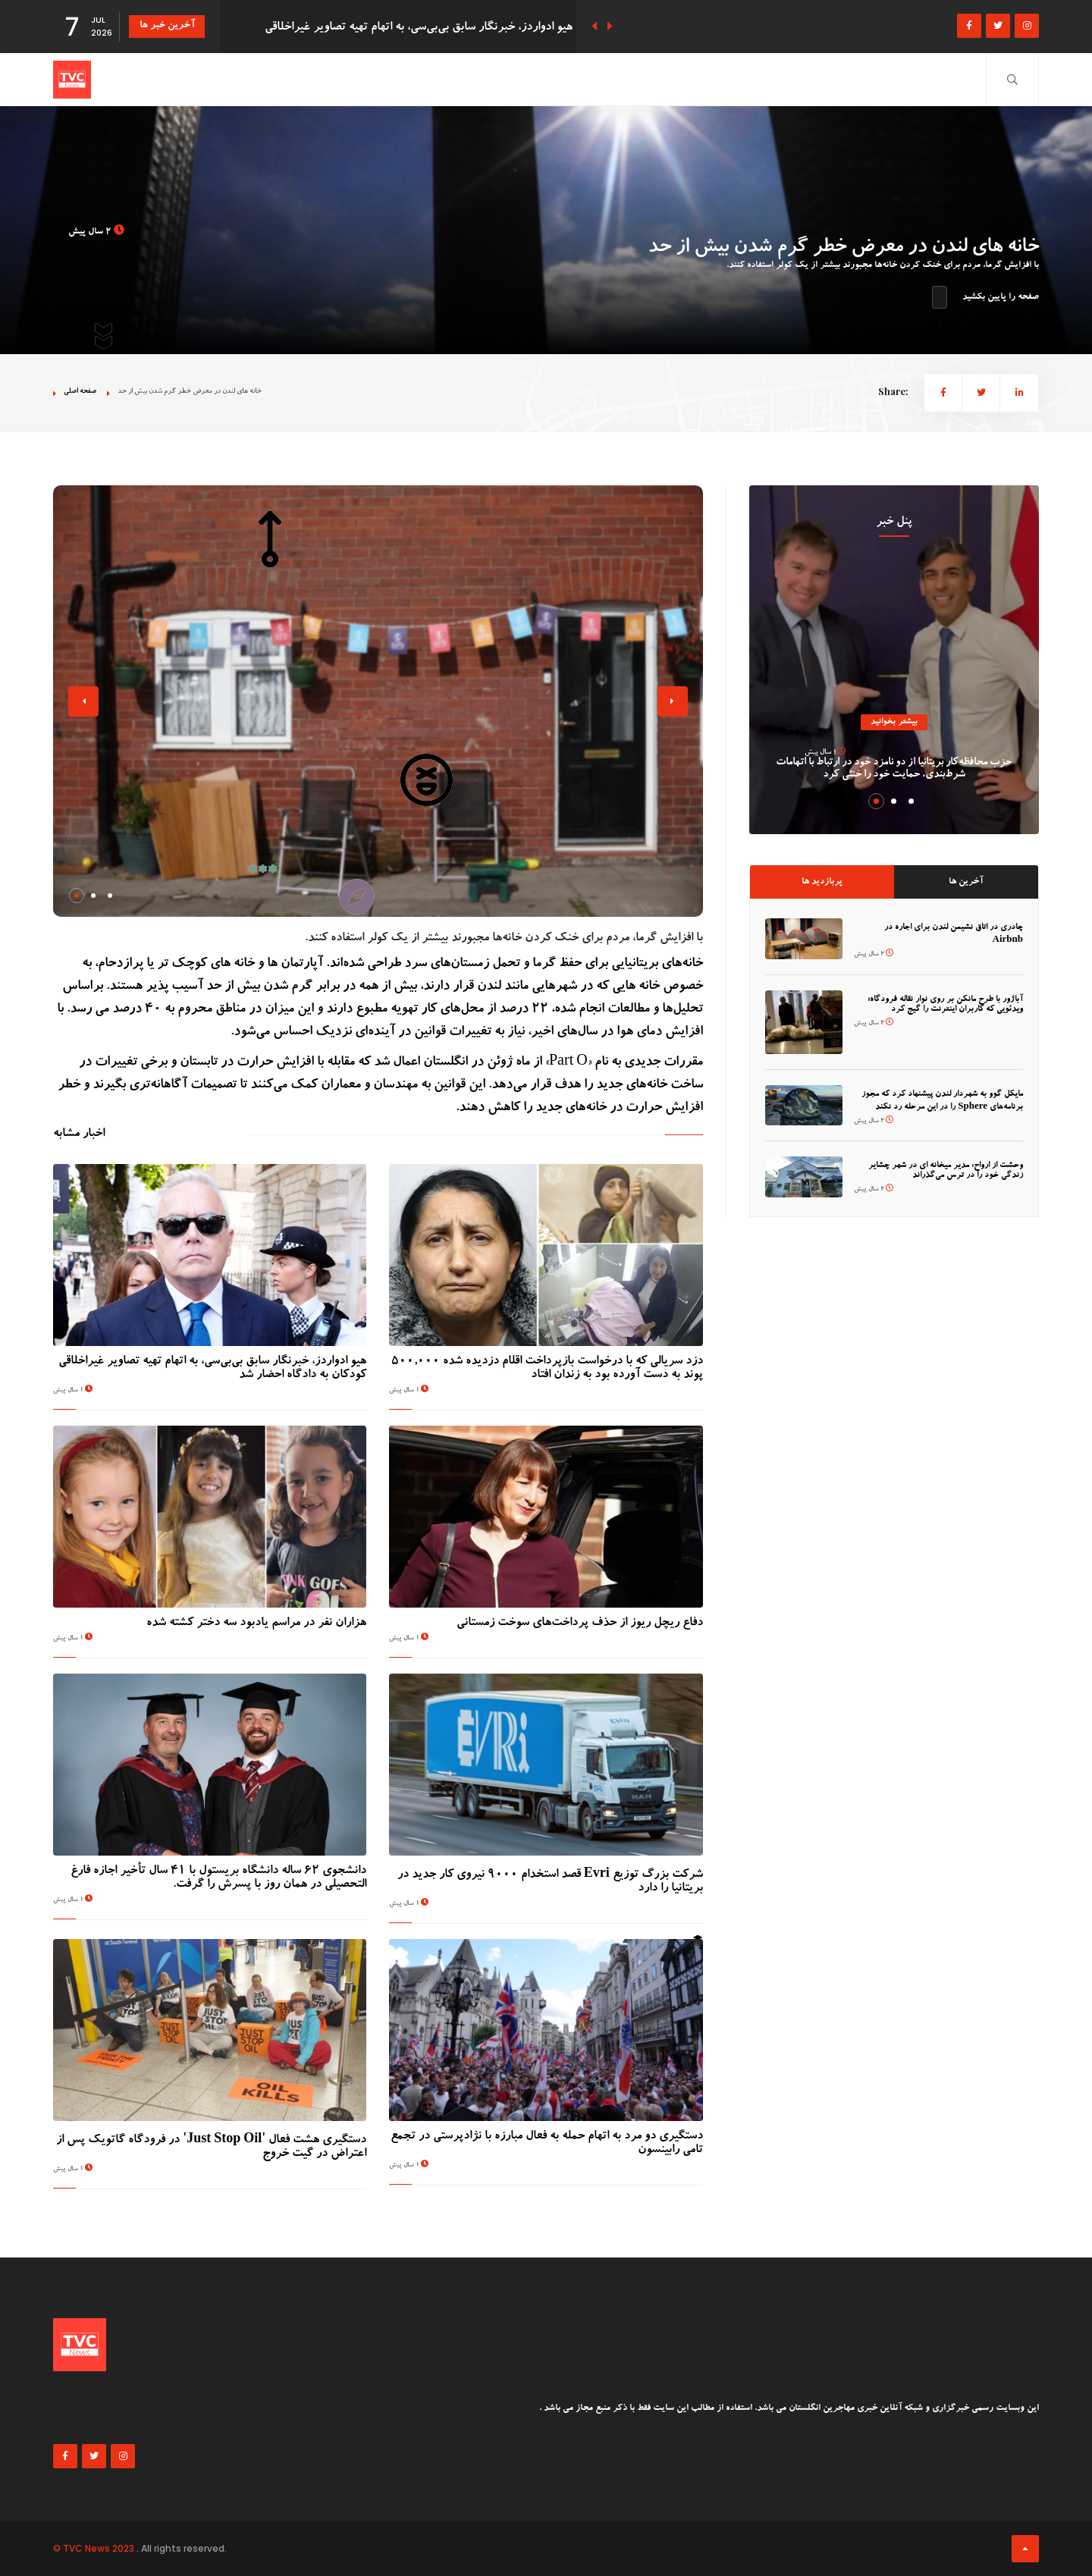 The image size is (1092, 2576). I want to click on scroll to top of page, so click(270, 539).